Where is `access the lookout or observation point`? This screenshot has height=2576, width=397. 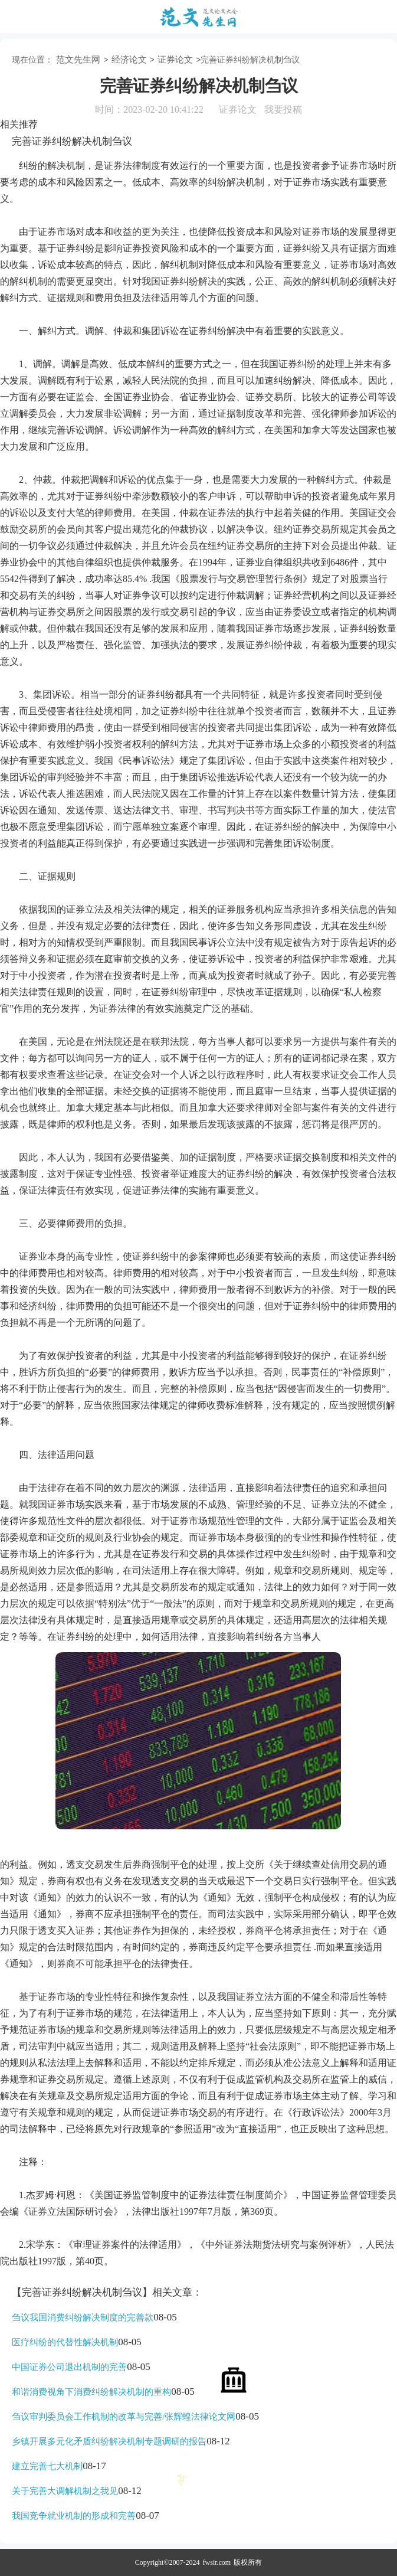
access the lookout or observation point is located at coordinates (182, 2480).